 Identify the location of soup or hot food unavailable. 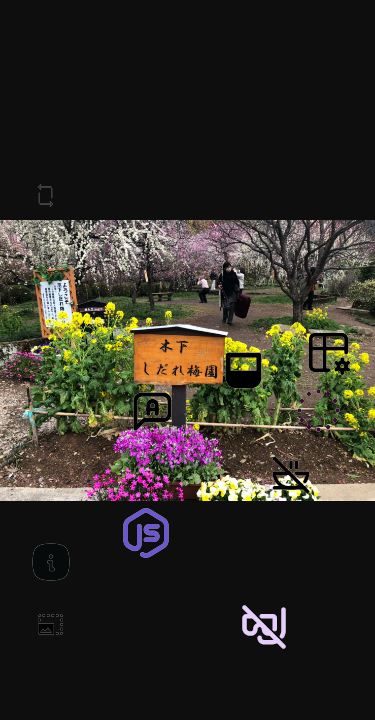
(291, 475).